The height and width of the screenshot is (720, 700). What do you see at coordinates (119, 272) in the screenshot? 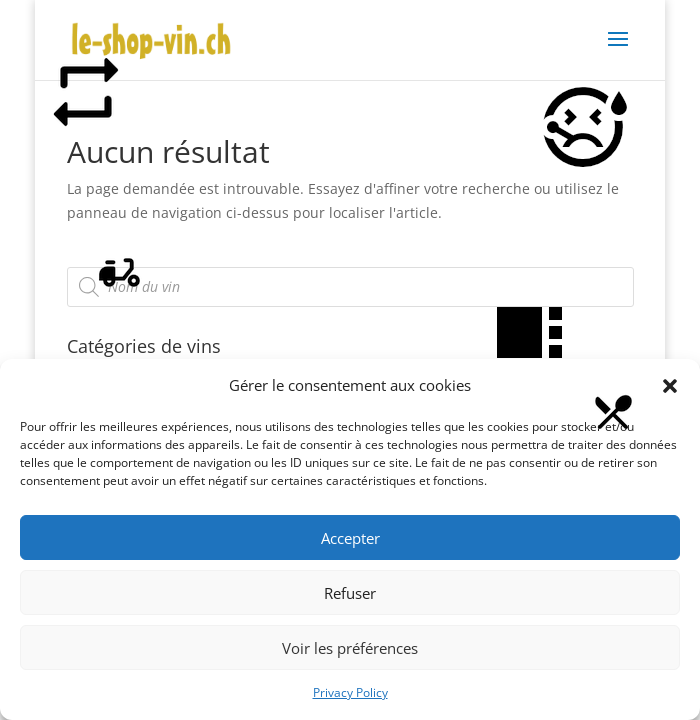
I see `select moped or scooter delivery option` at bounding box center [119, 272].